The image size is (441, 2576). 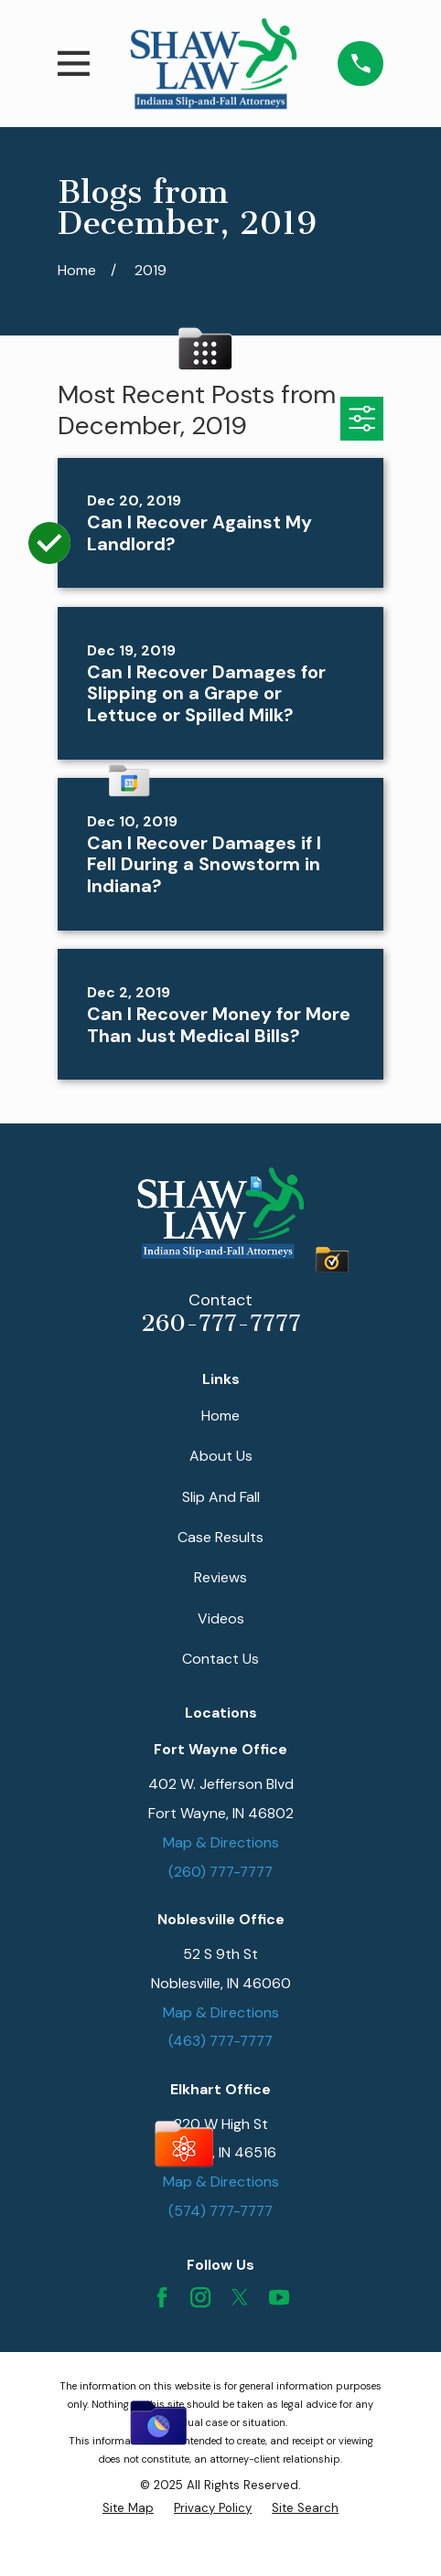 I want to click on open physics course materials folder, so click(x=184, y=2145).